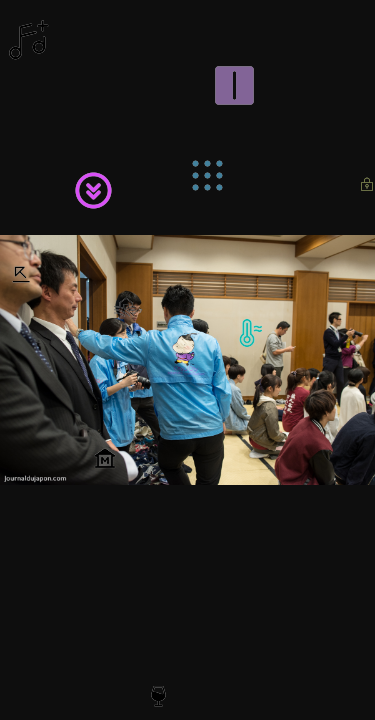 Image resolution: width=375 pixels, height=720 pixels. I want to click on indicates high temperature or heat warning, so click(248, 333).